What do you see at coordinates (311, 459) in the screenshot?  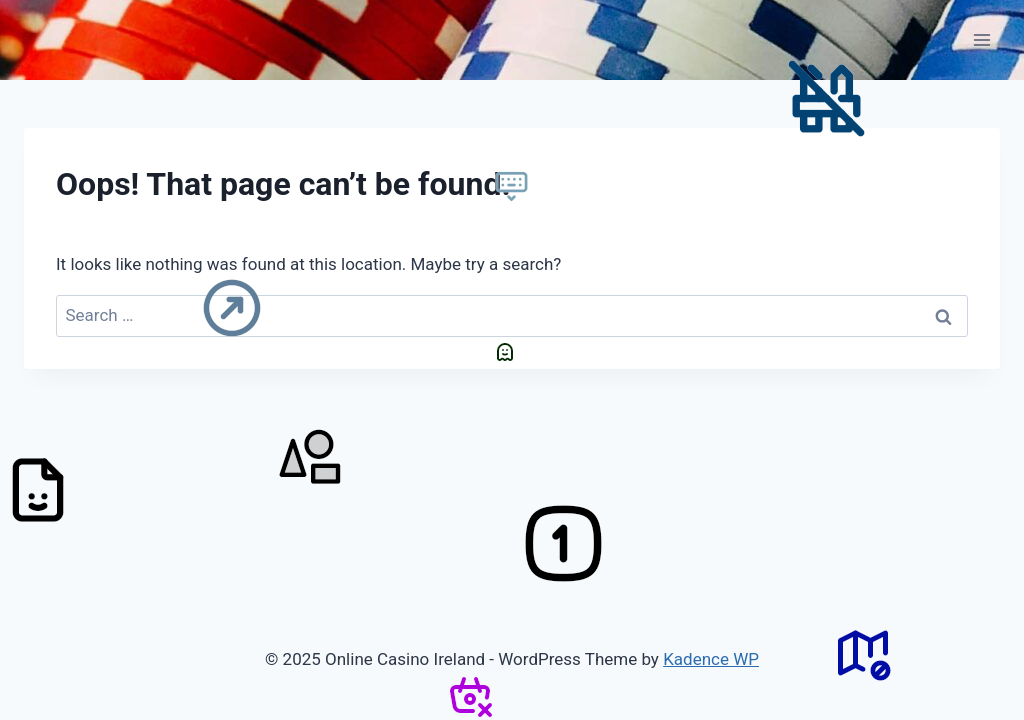 I see `access shape tools or drawing elements` at bounding box center [311, 459].